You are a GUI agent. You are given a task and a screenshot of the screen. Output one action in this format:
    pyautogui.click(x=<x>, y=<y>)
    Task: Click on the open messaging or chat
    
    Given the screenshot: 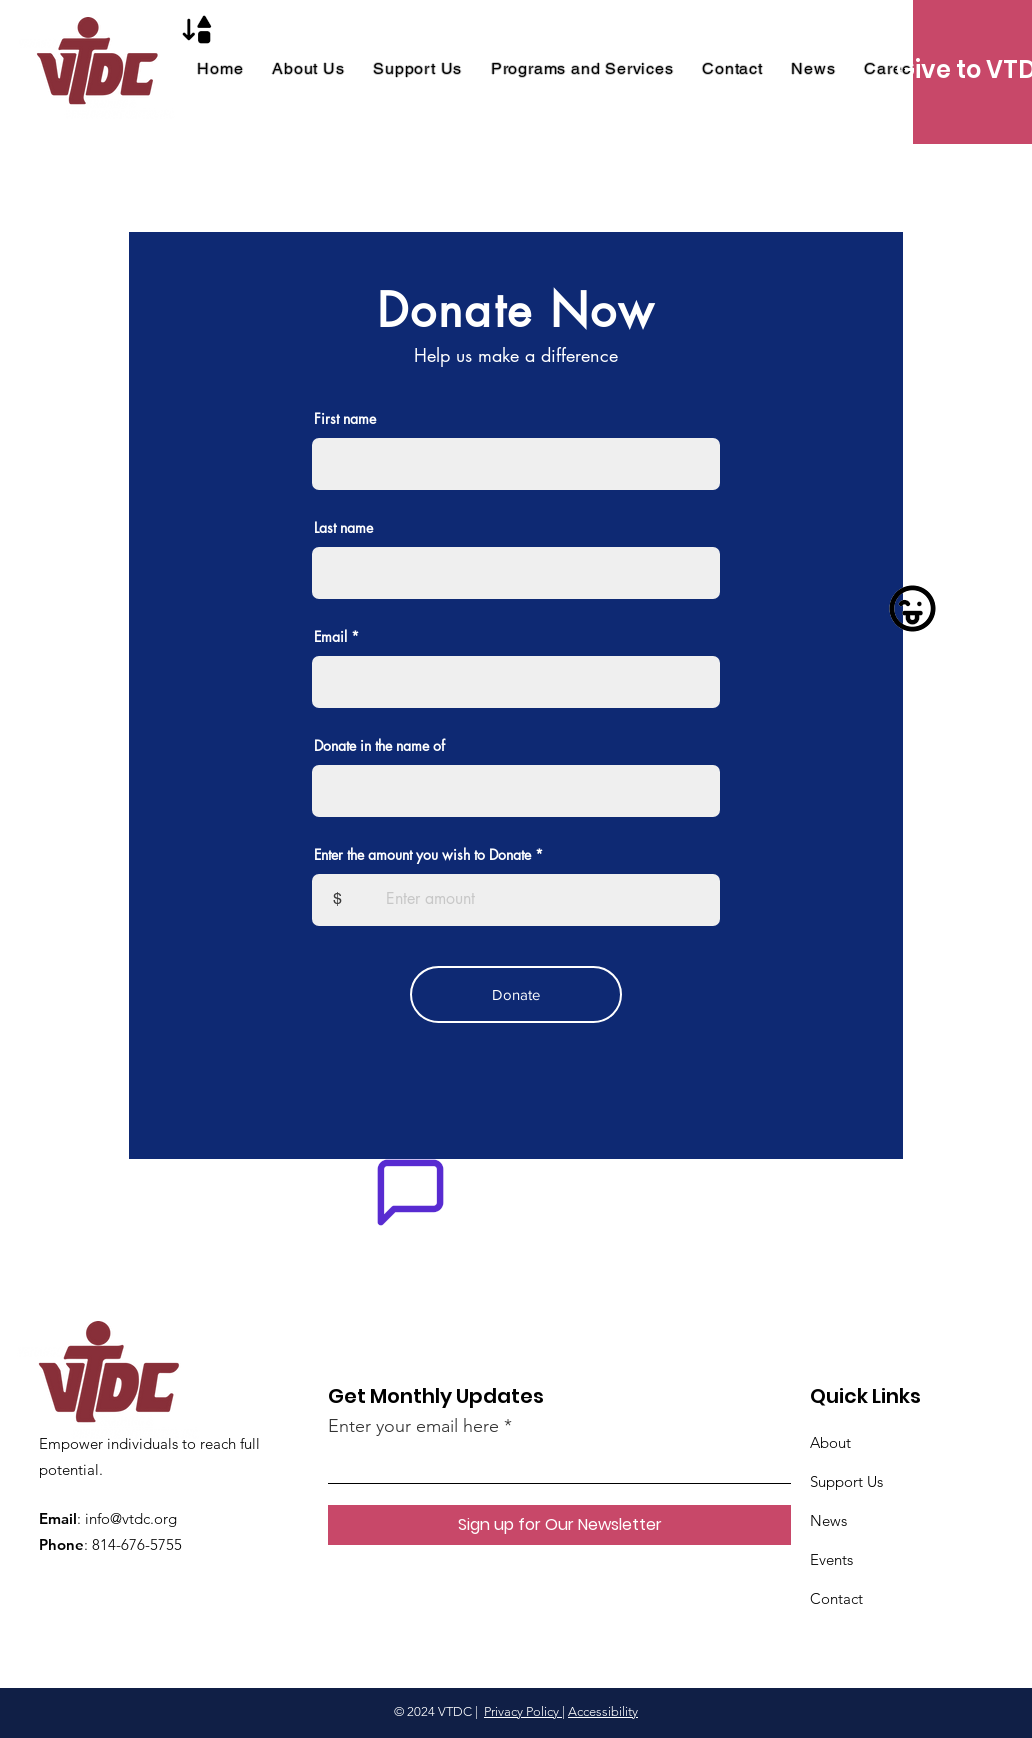 What is the action you would take?
    pyautogui.click(x=410, y=1192)
    